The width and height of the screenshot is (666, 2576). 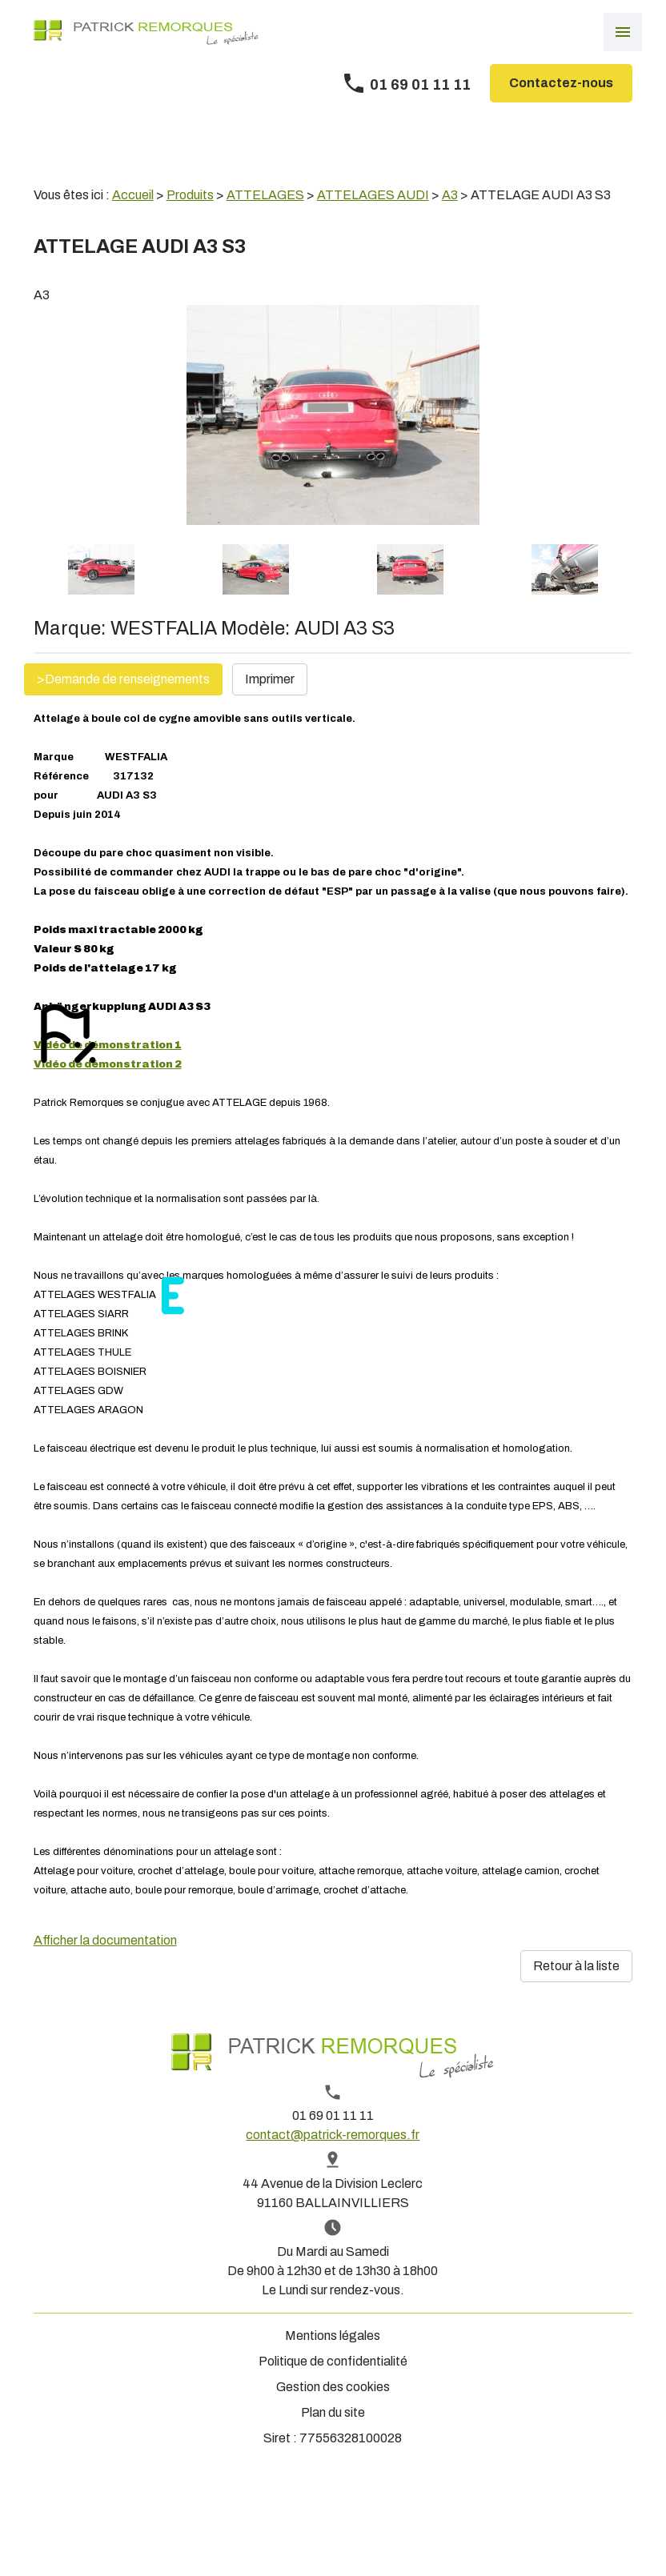 I want to click on indicates an "E" label or category marker, so click(x=173, y=1296).